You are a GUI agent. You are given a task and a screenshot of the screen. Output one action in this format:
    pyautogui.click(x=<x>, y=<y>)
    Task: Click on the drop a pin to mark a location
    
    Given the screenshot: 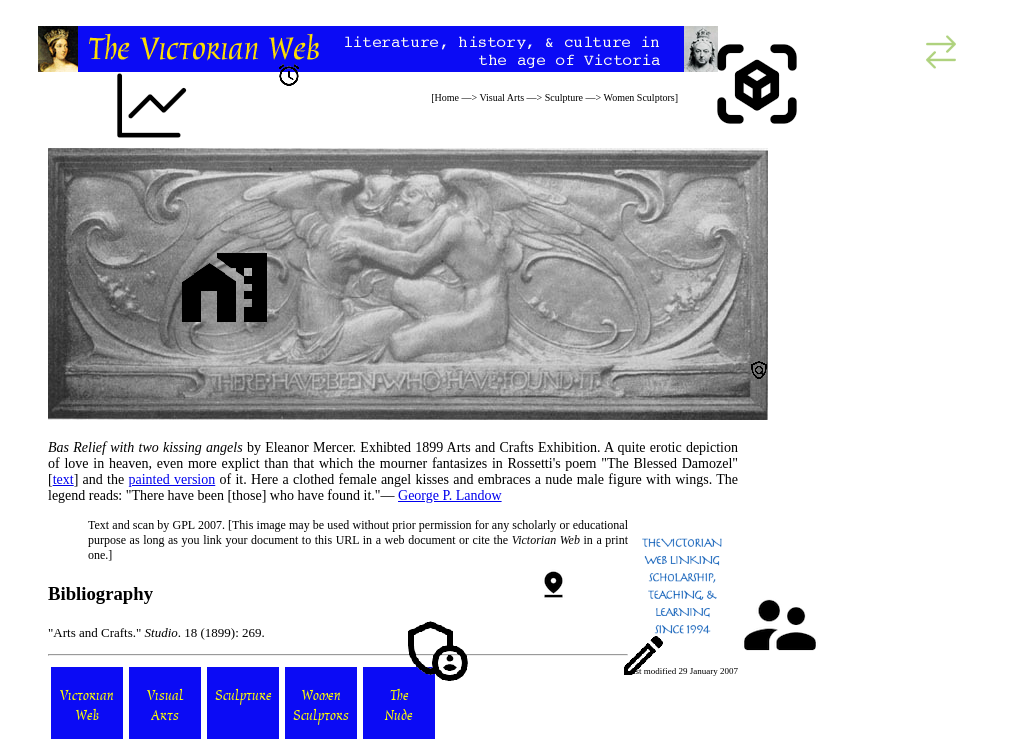 What is the action you would take?
    pyautogui.click(x=553, y=584)
    